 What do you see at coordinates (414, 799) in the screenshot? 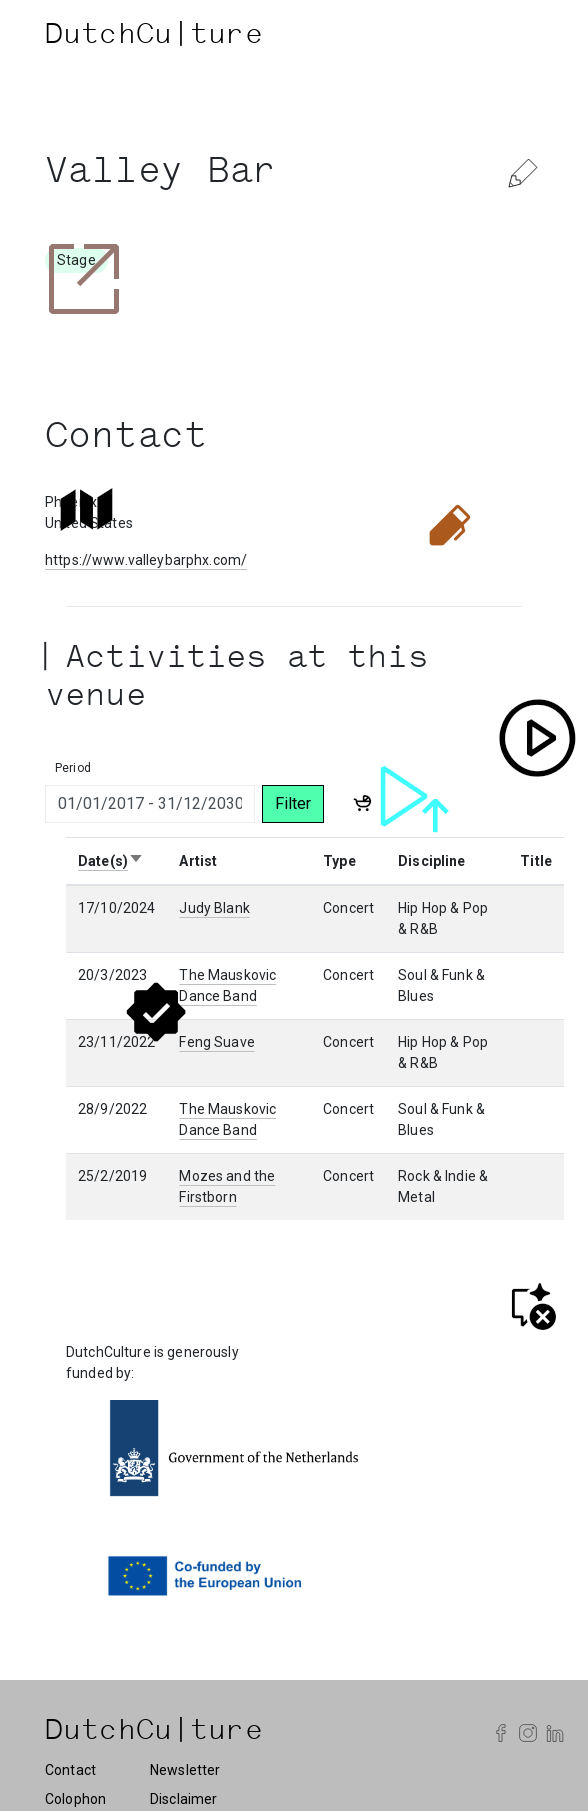
I see `run code in cell above` at bounding box center [414, 799].